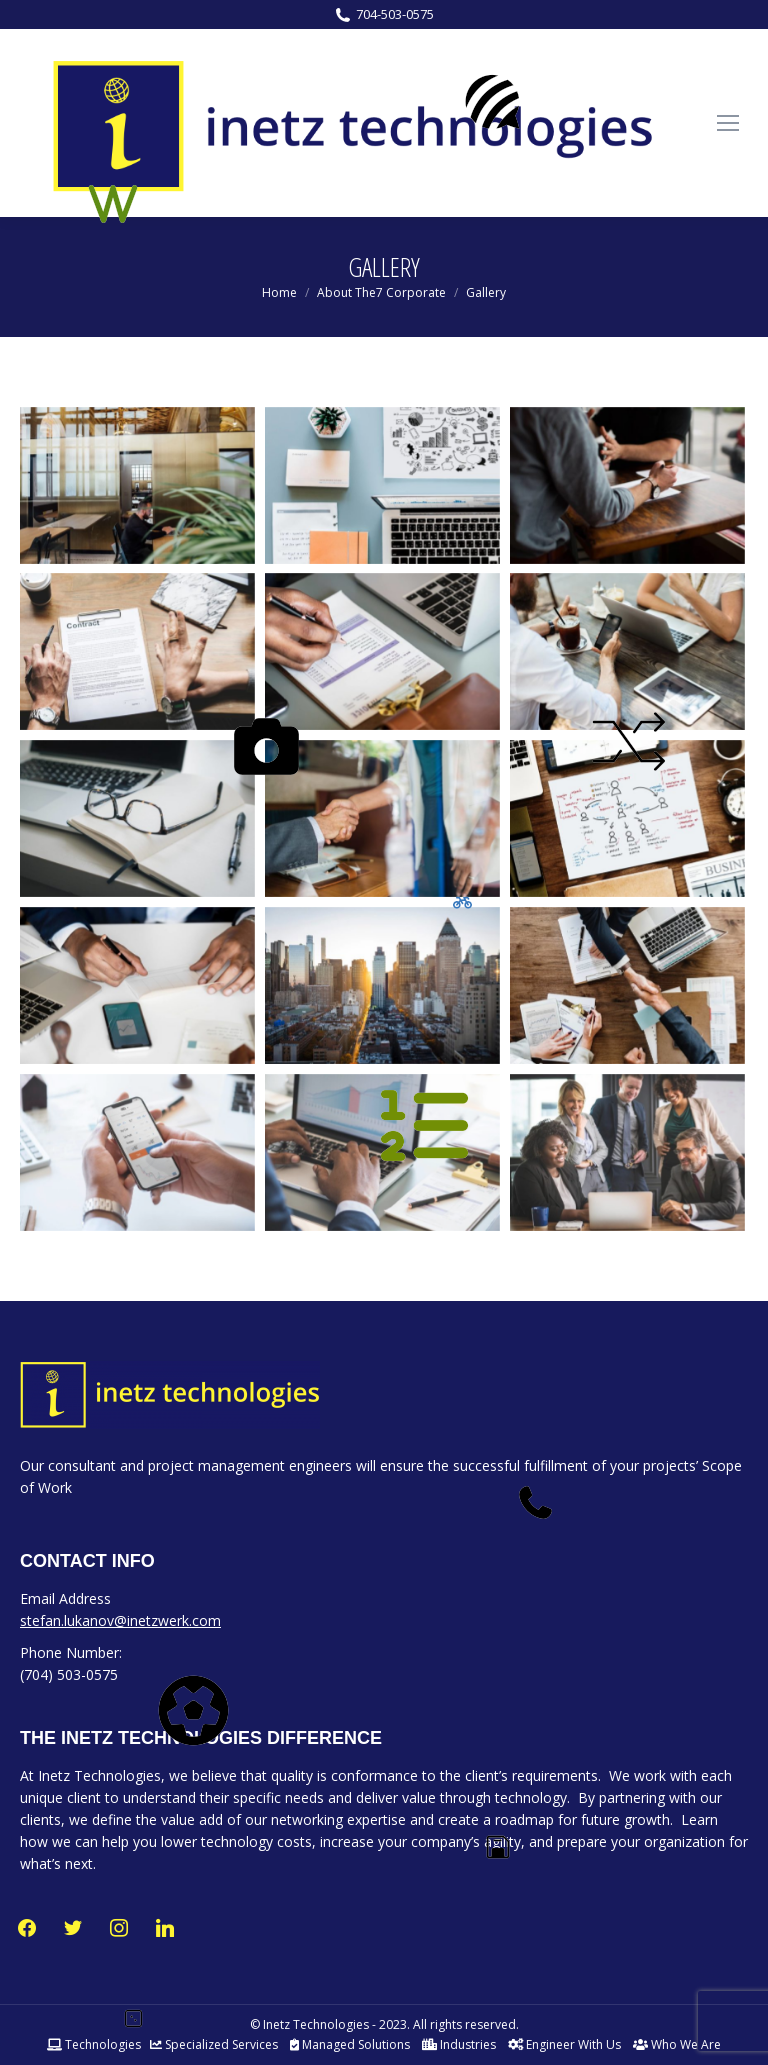  What do you see at coordinates (535, 1502) in the screenshot?
I see `make a phone call` at bounding box center [535, 1502].